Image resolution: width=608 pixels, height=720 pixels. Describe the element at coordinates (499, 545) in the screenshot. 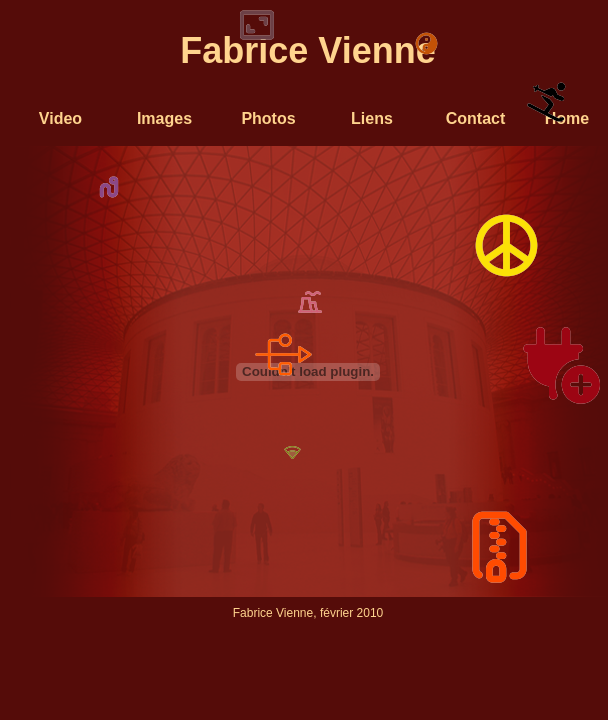

I see `compressed or zipped file` at that location.